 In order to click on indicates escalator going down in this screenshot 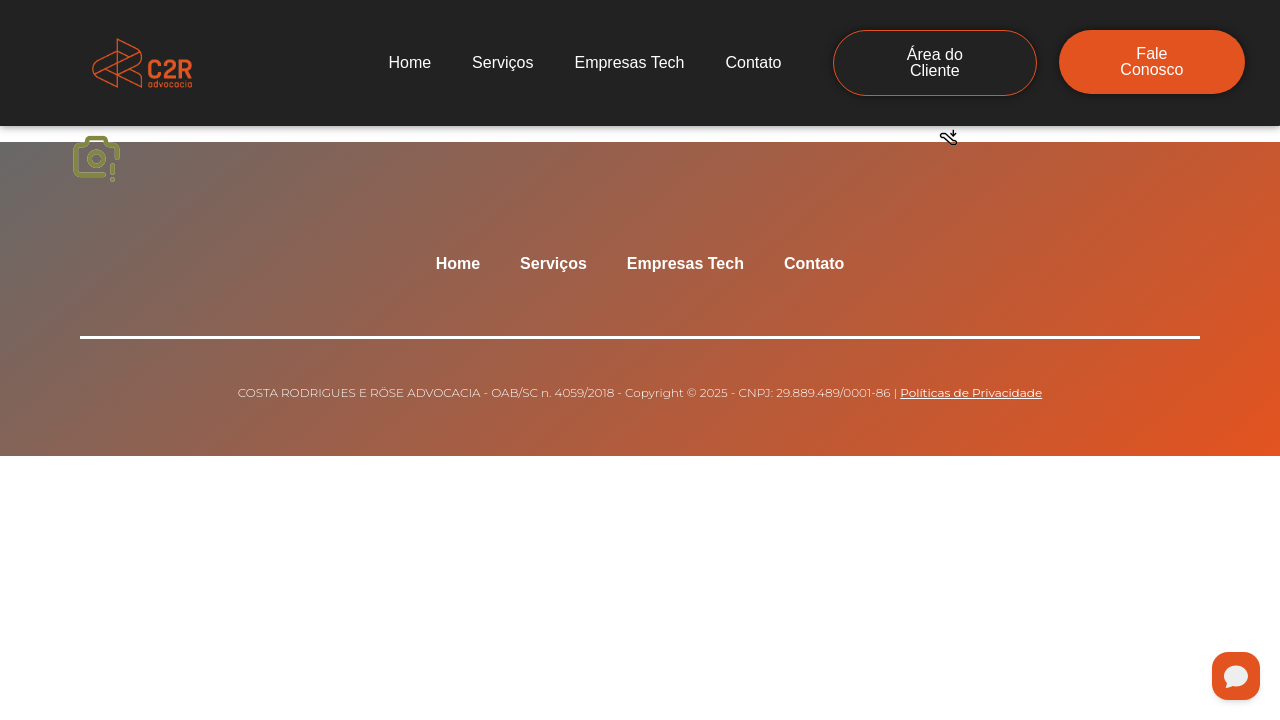, I will do `click(948, 137)`.